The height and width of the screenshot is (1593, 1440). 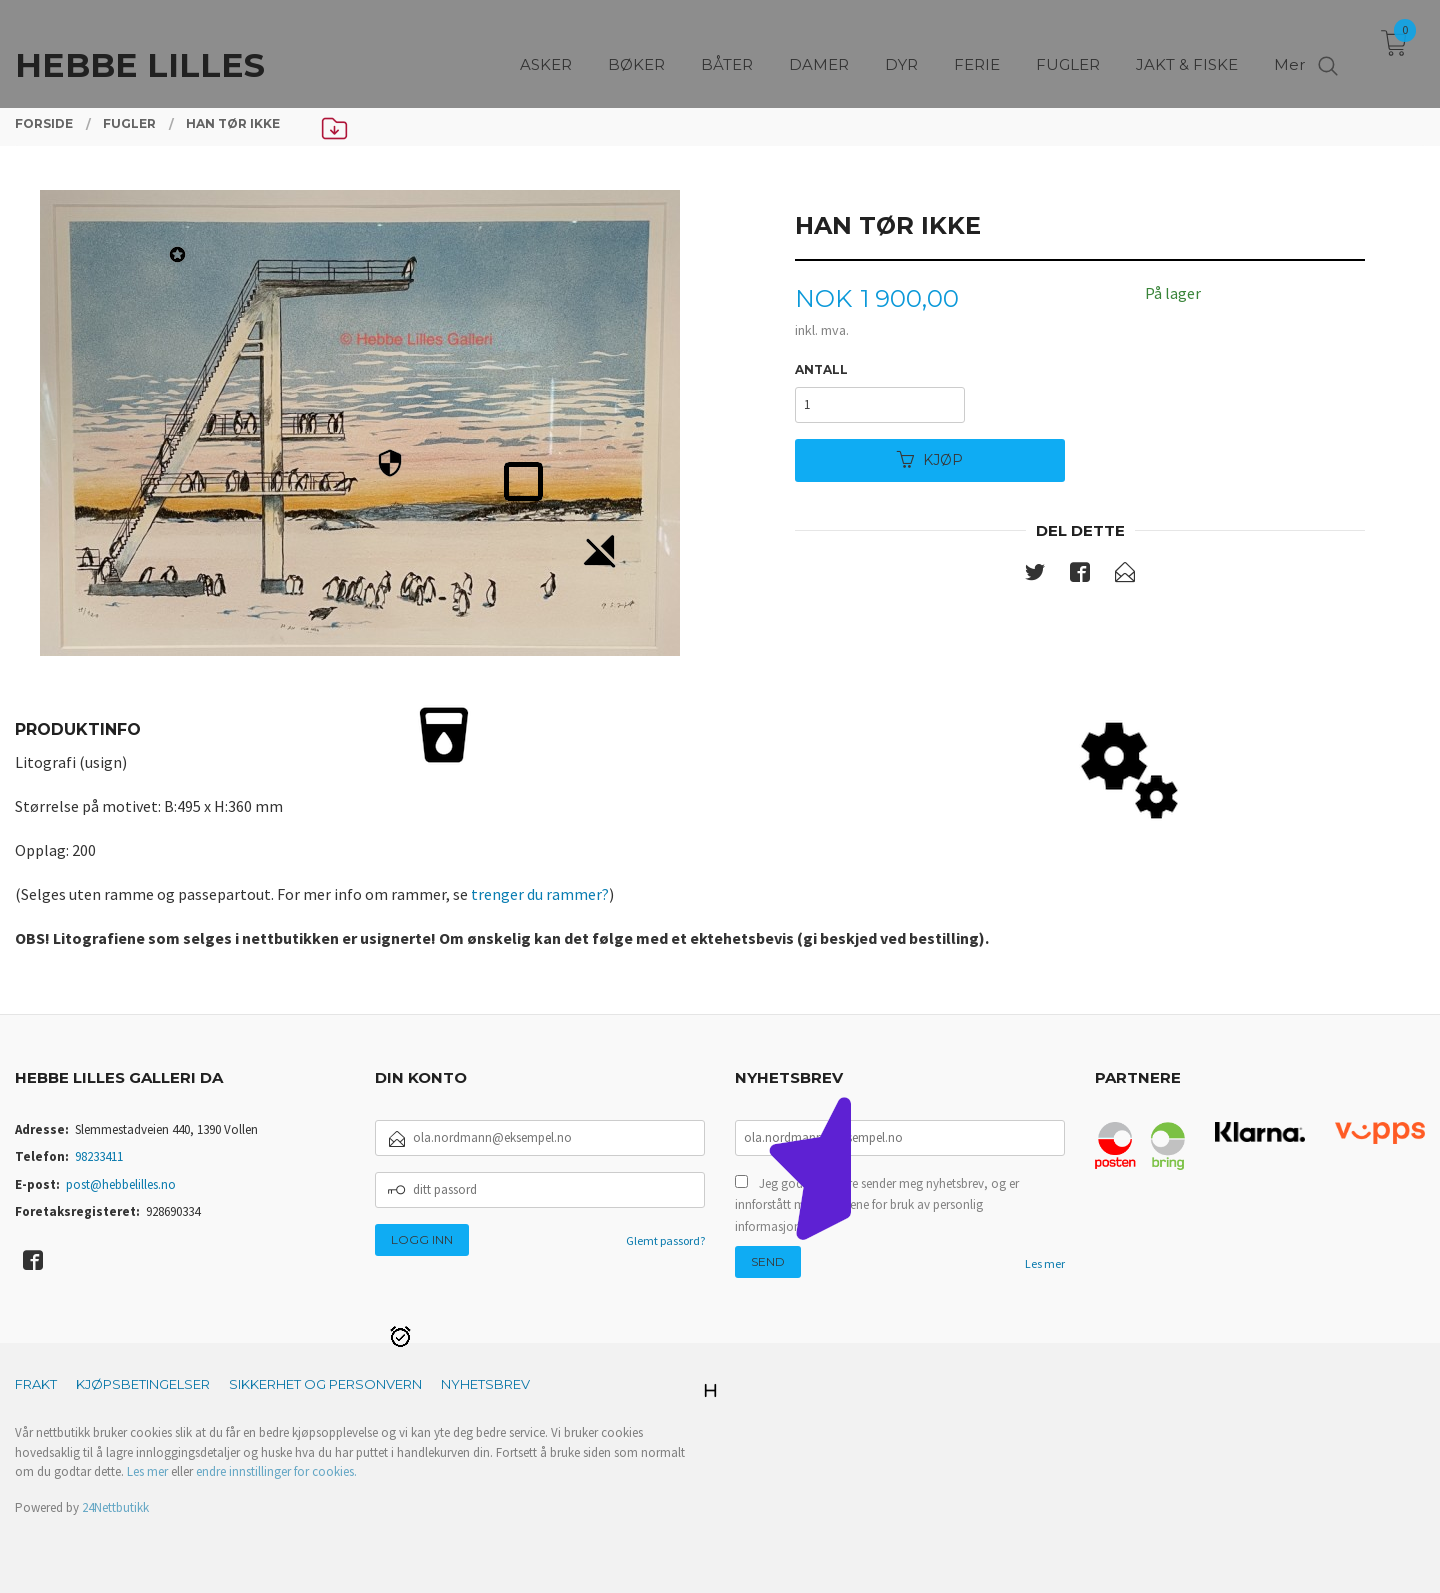 I want to click on access security settings, so click(x=390, y=463).